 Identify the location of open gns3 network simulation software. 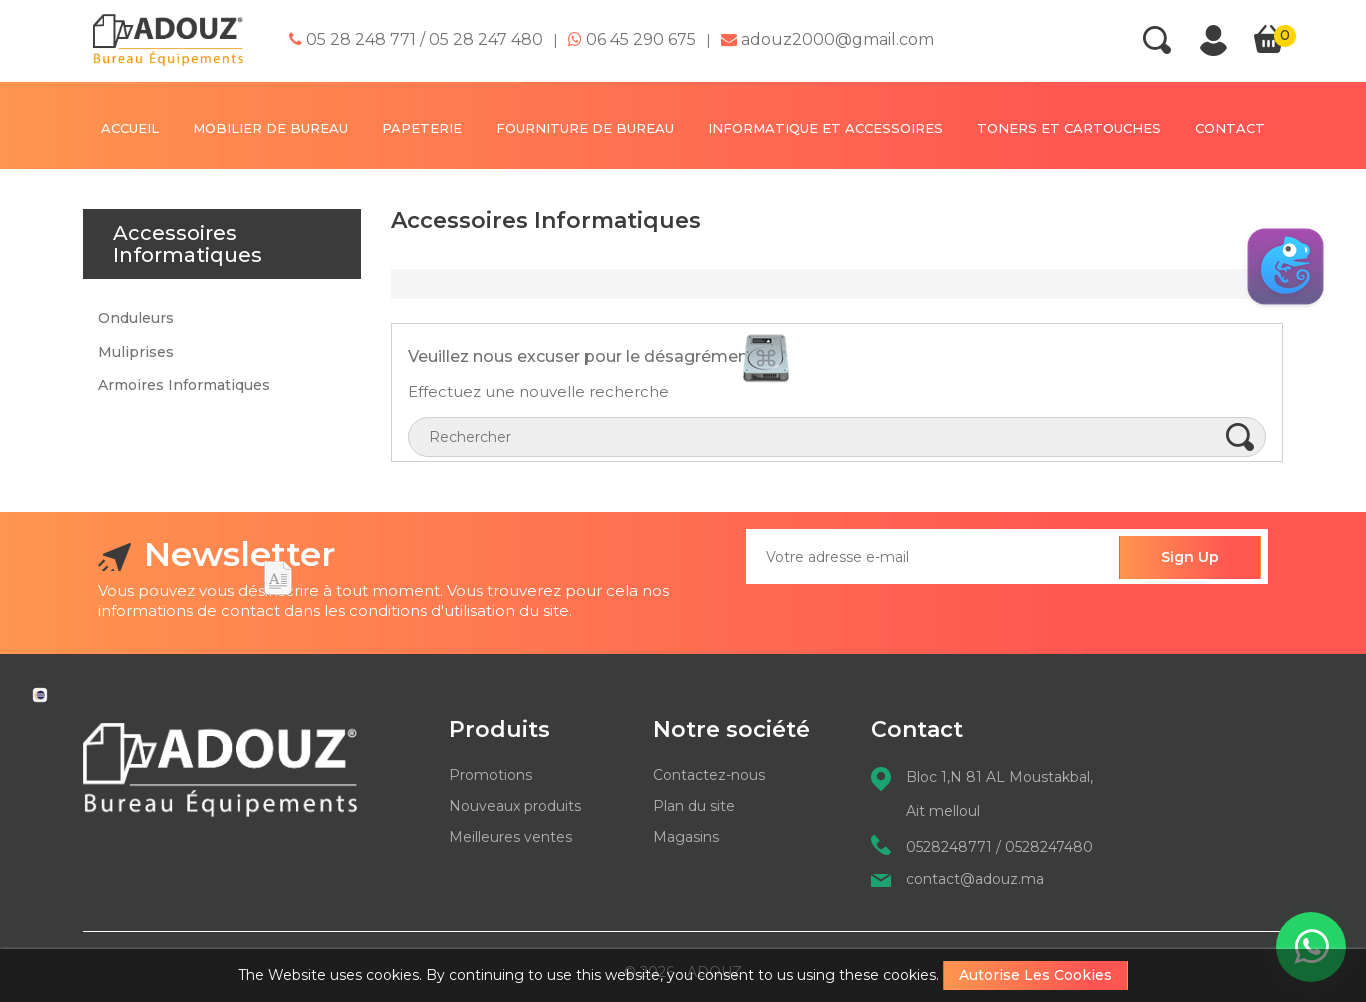
(1285, 266).